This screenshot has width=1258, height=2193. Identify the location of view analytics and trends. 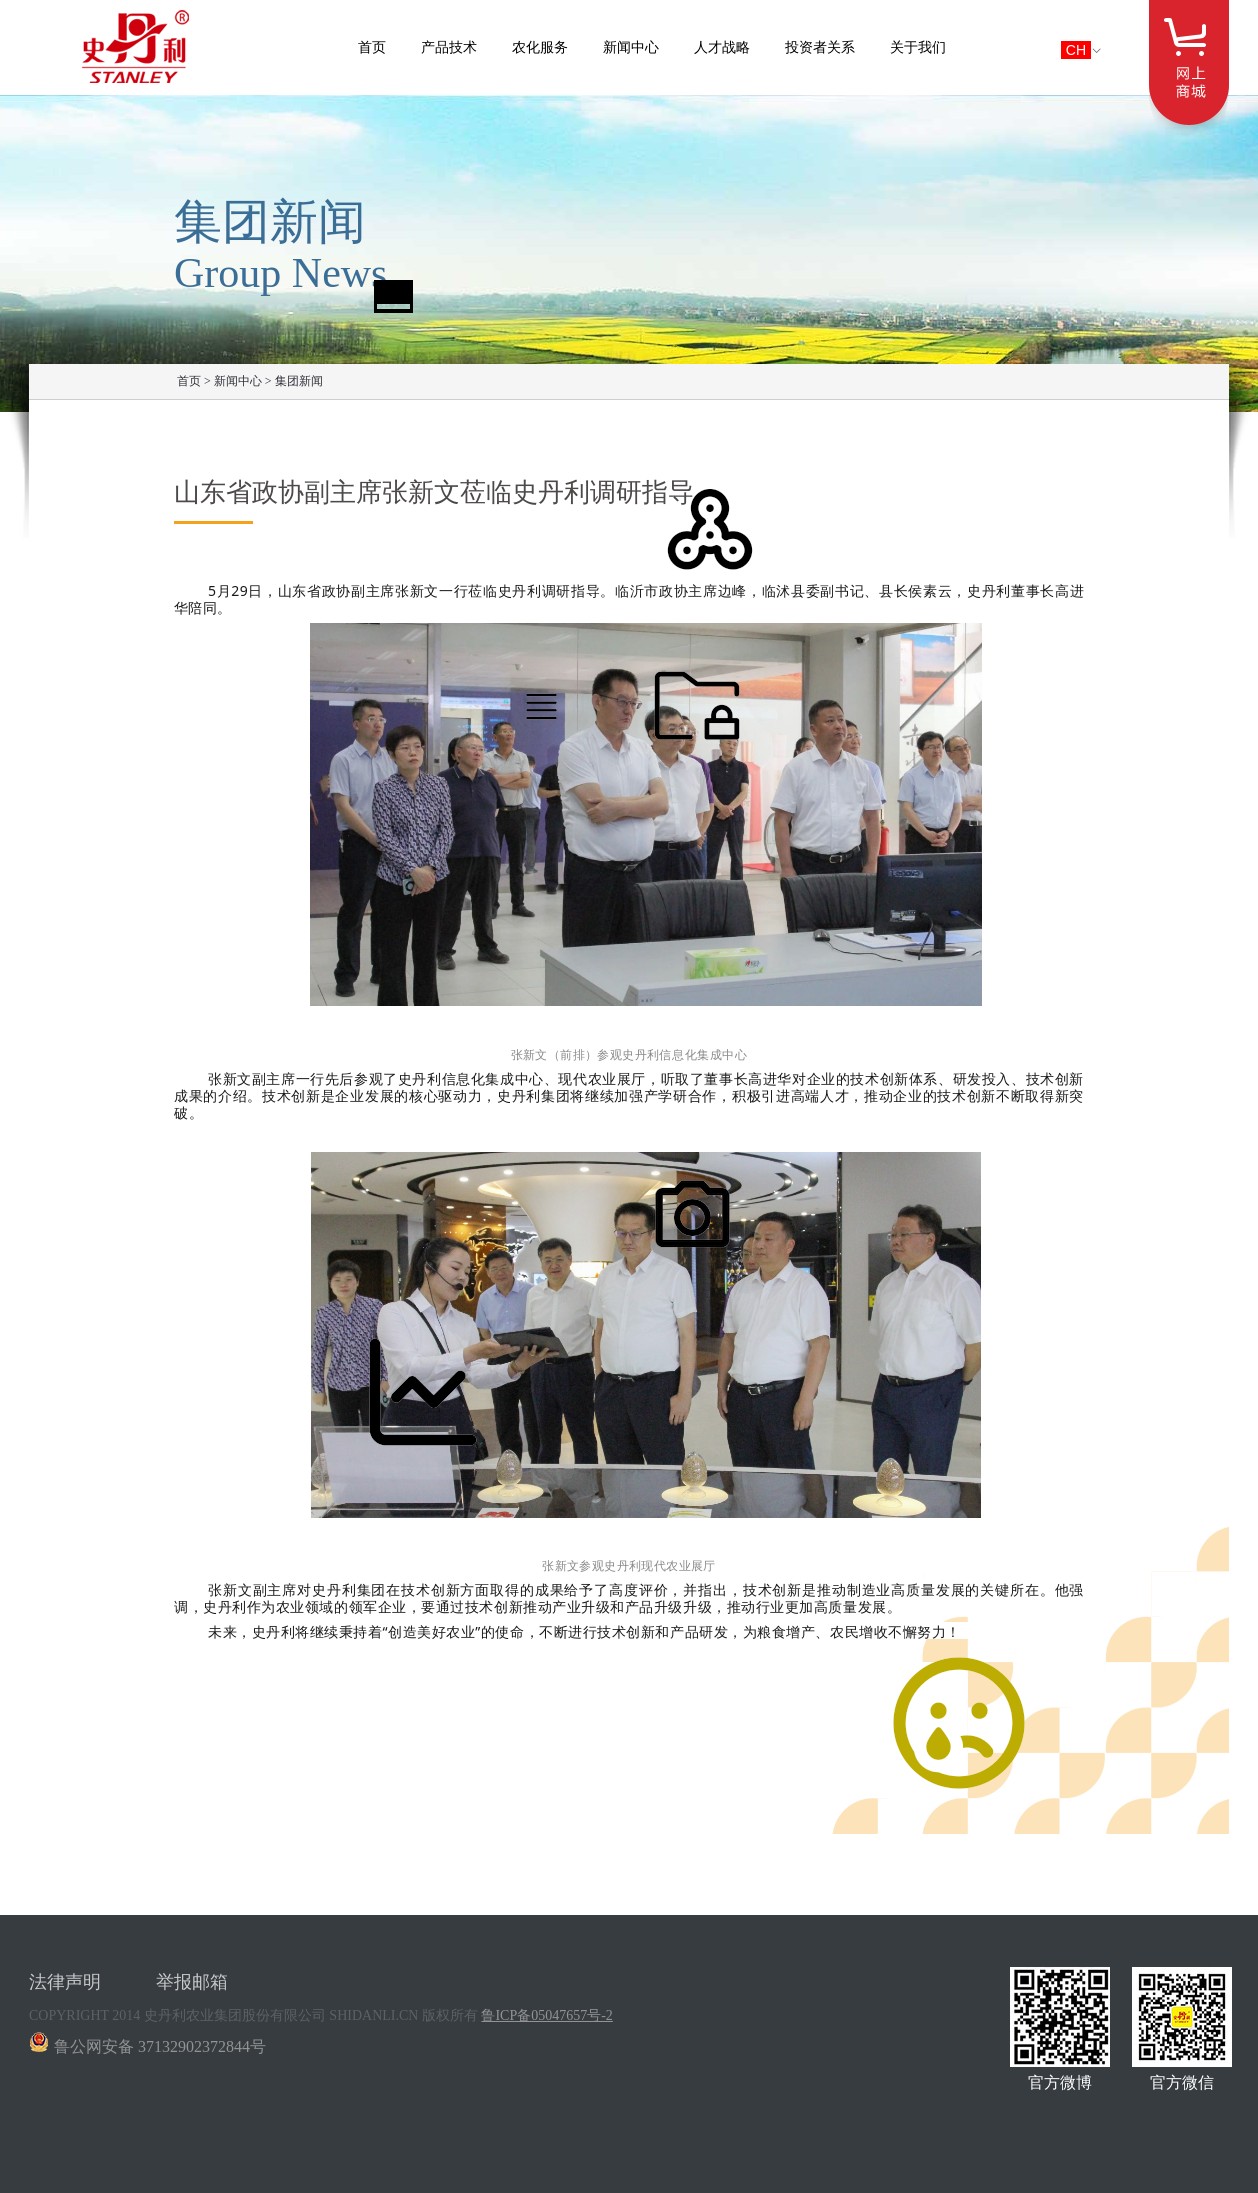
(423, 1392).